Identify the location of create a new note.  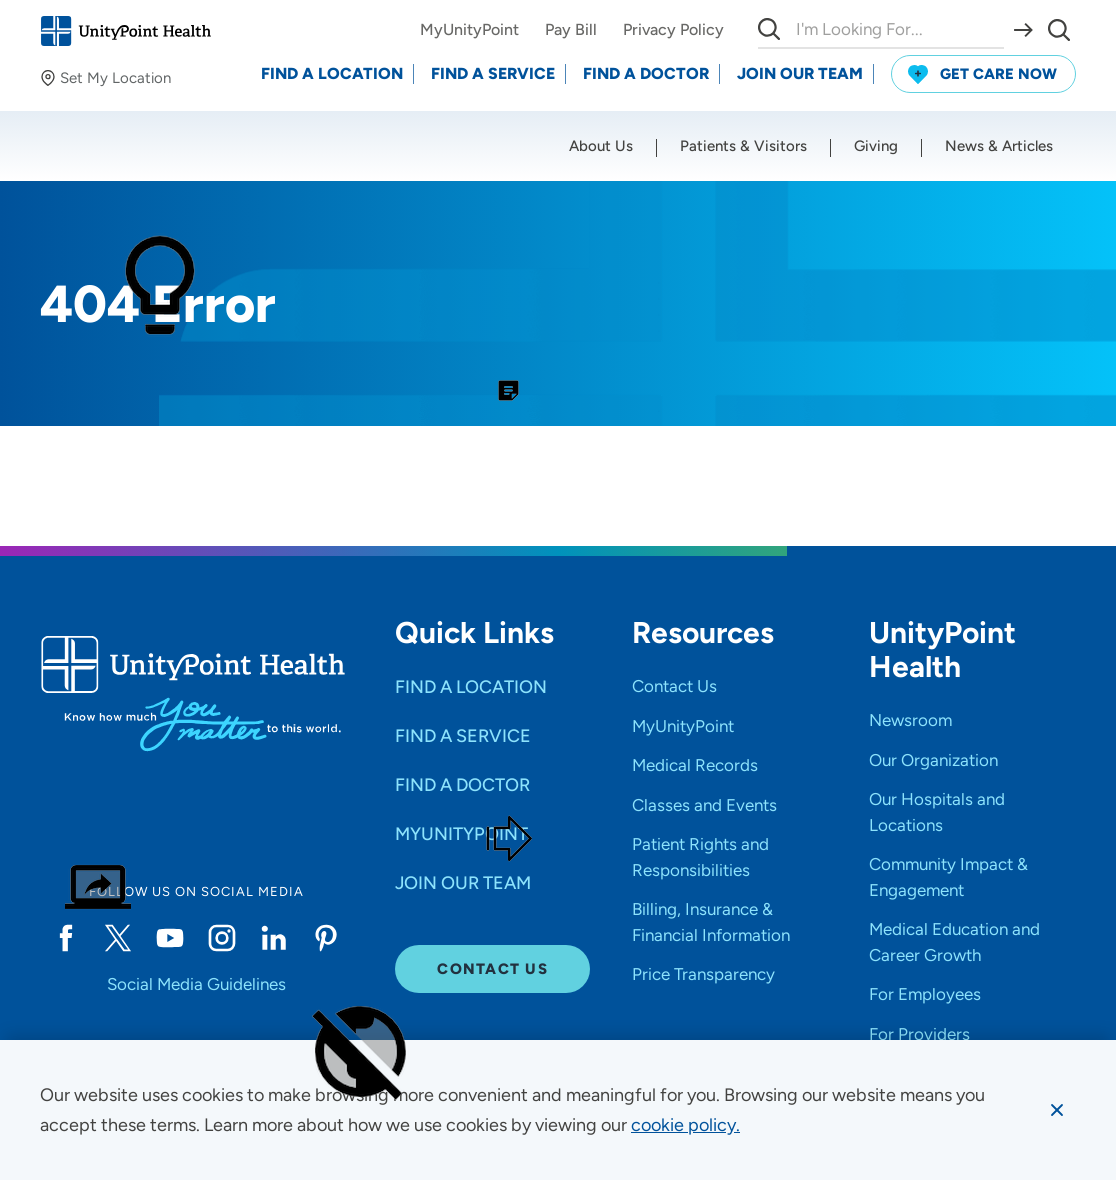
(508, 390).